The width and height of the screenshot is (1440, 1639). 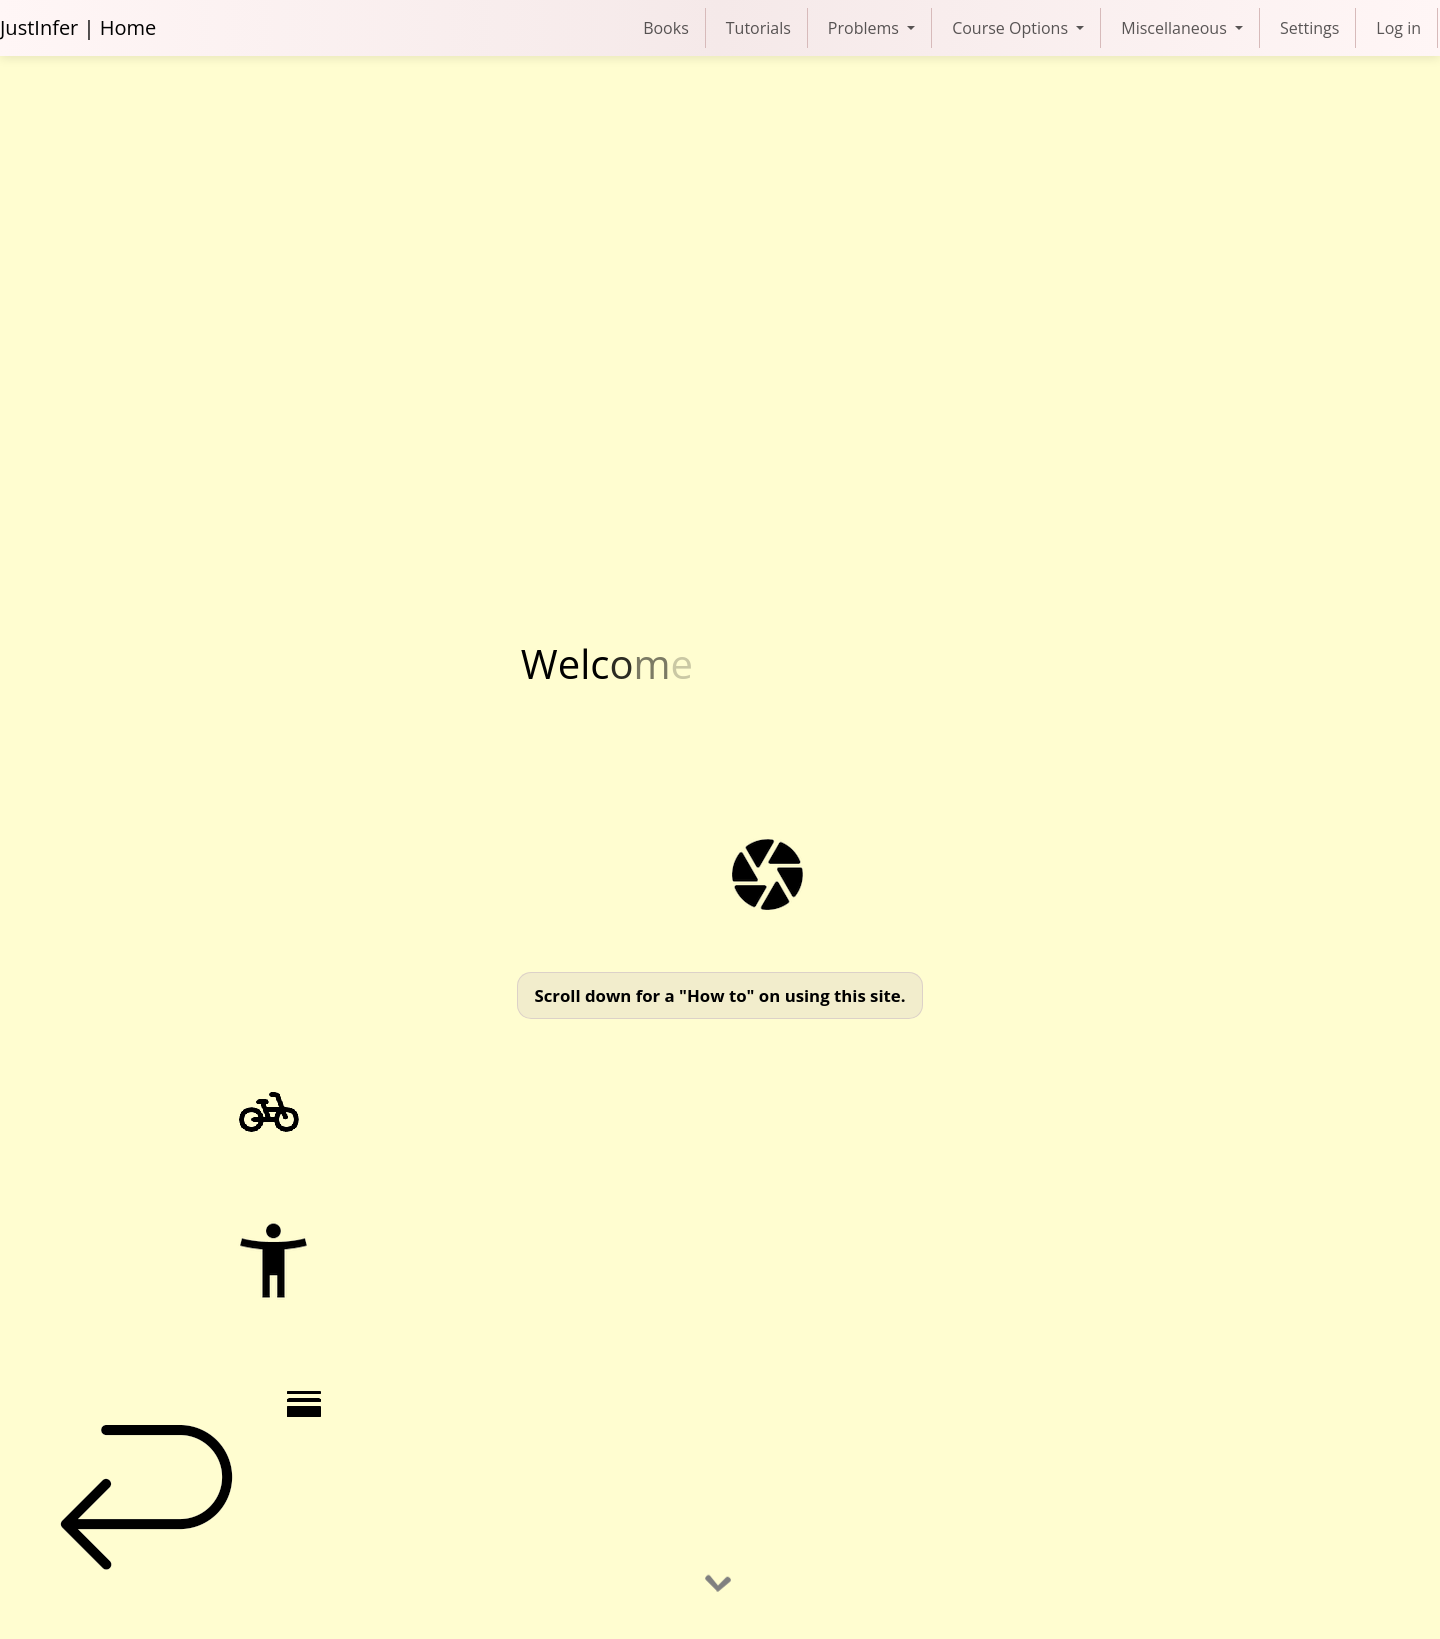 What do you see at coordinates (146, 1490) in the screenshot?
I see `undo or go back to previous state` at bounding box center [146, 1490].